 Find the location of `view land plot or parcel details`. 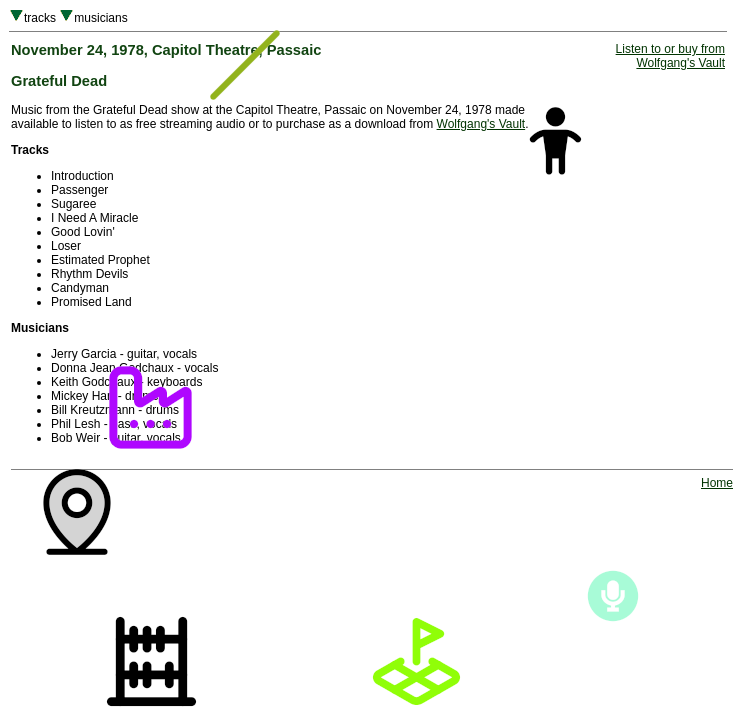

view land plot or parcel details is located at coordinates (416, 661).